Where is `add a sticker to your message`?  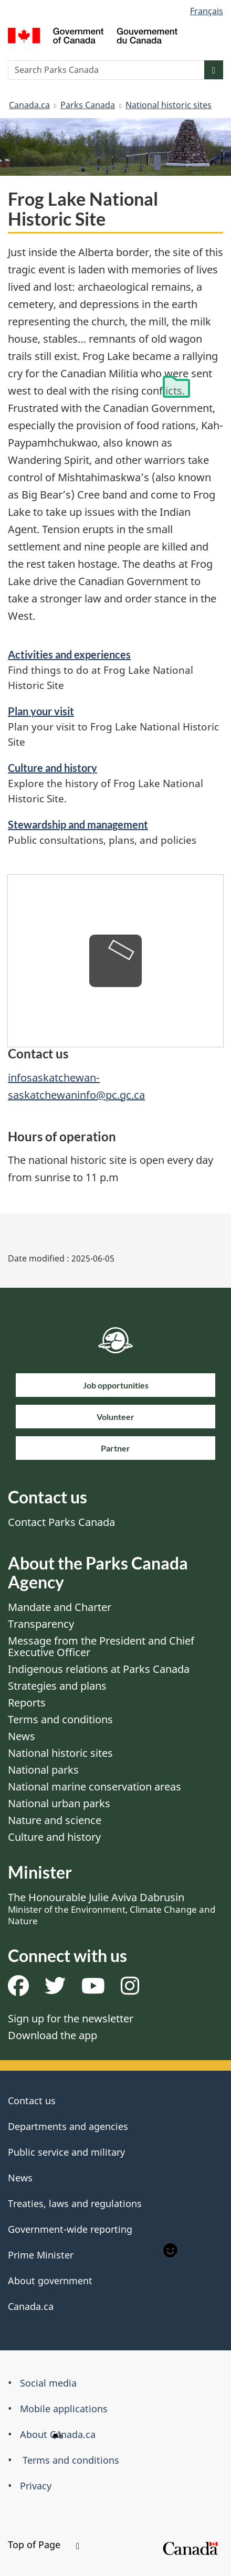 add a sticker to your message is located at coordinates (170, 2250).